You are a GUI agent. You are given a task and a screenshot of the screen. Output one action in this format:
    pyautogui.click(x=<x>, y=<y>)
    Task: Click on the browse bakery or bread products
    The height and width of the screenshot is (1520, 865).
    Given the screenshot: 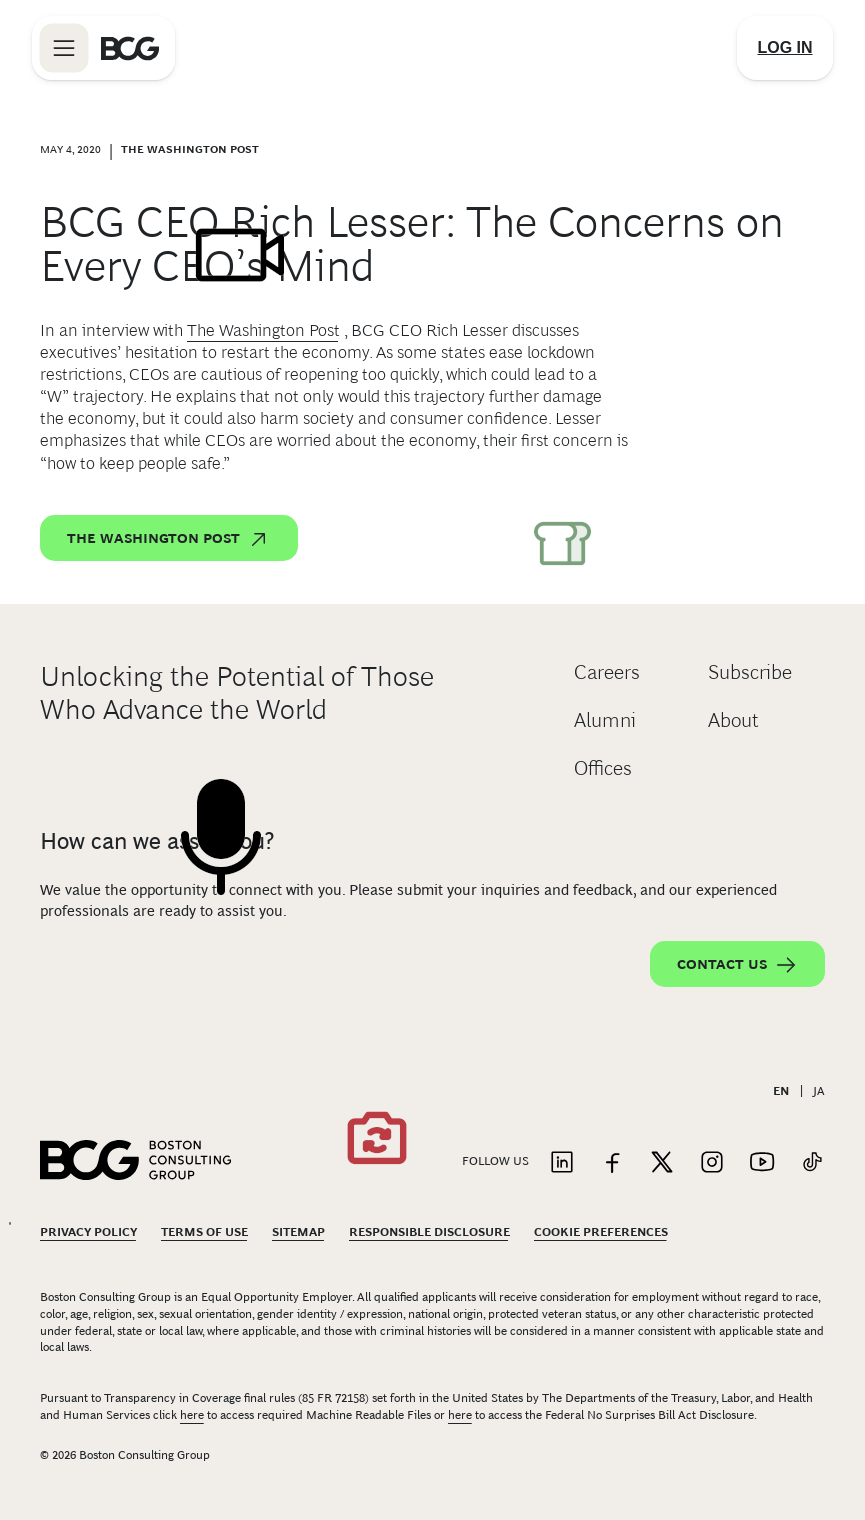 What is the action you would take?
    pyautogui.click(x=563, y=543)
    